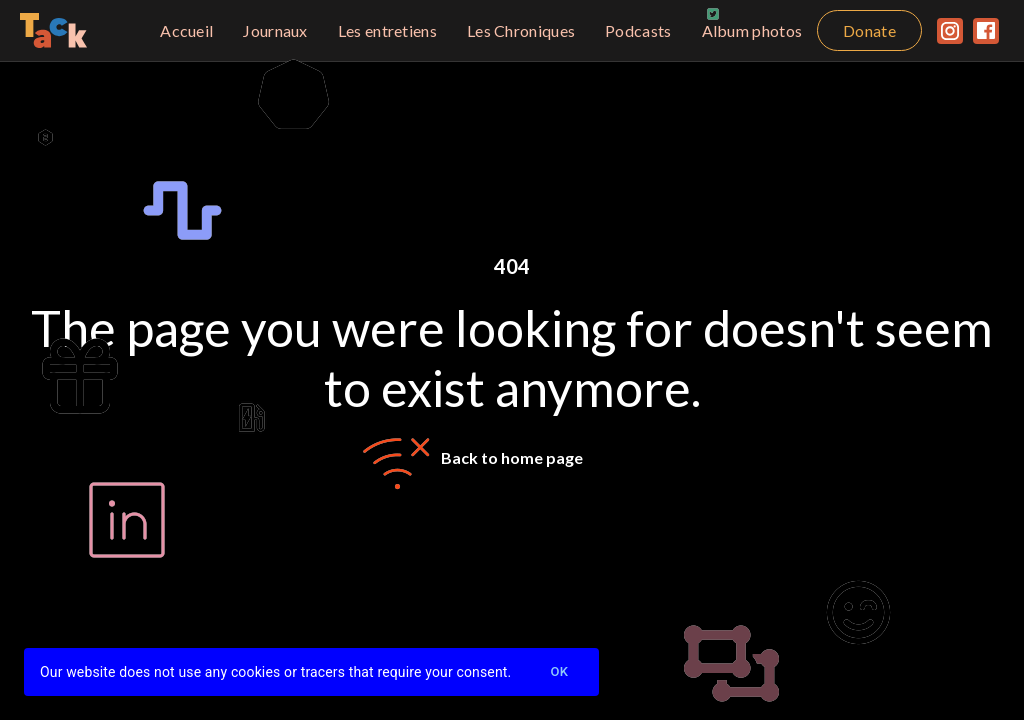 The image size is (1024, 720). Describe the element at coordinates (182, 210) in the screenshot. I see `view square wave audio signal` at that location.